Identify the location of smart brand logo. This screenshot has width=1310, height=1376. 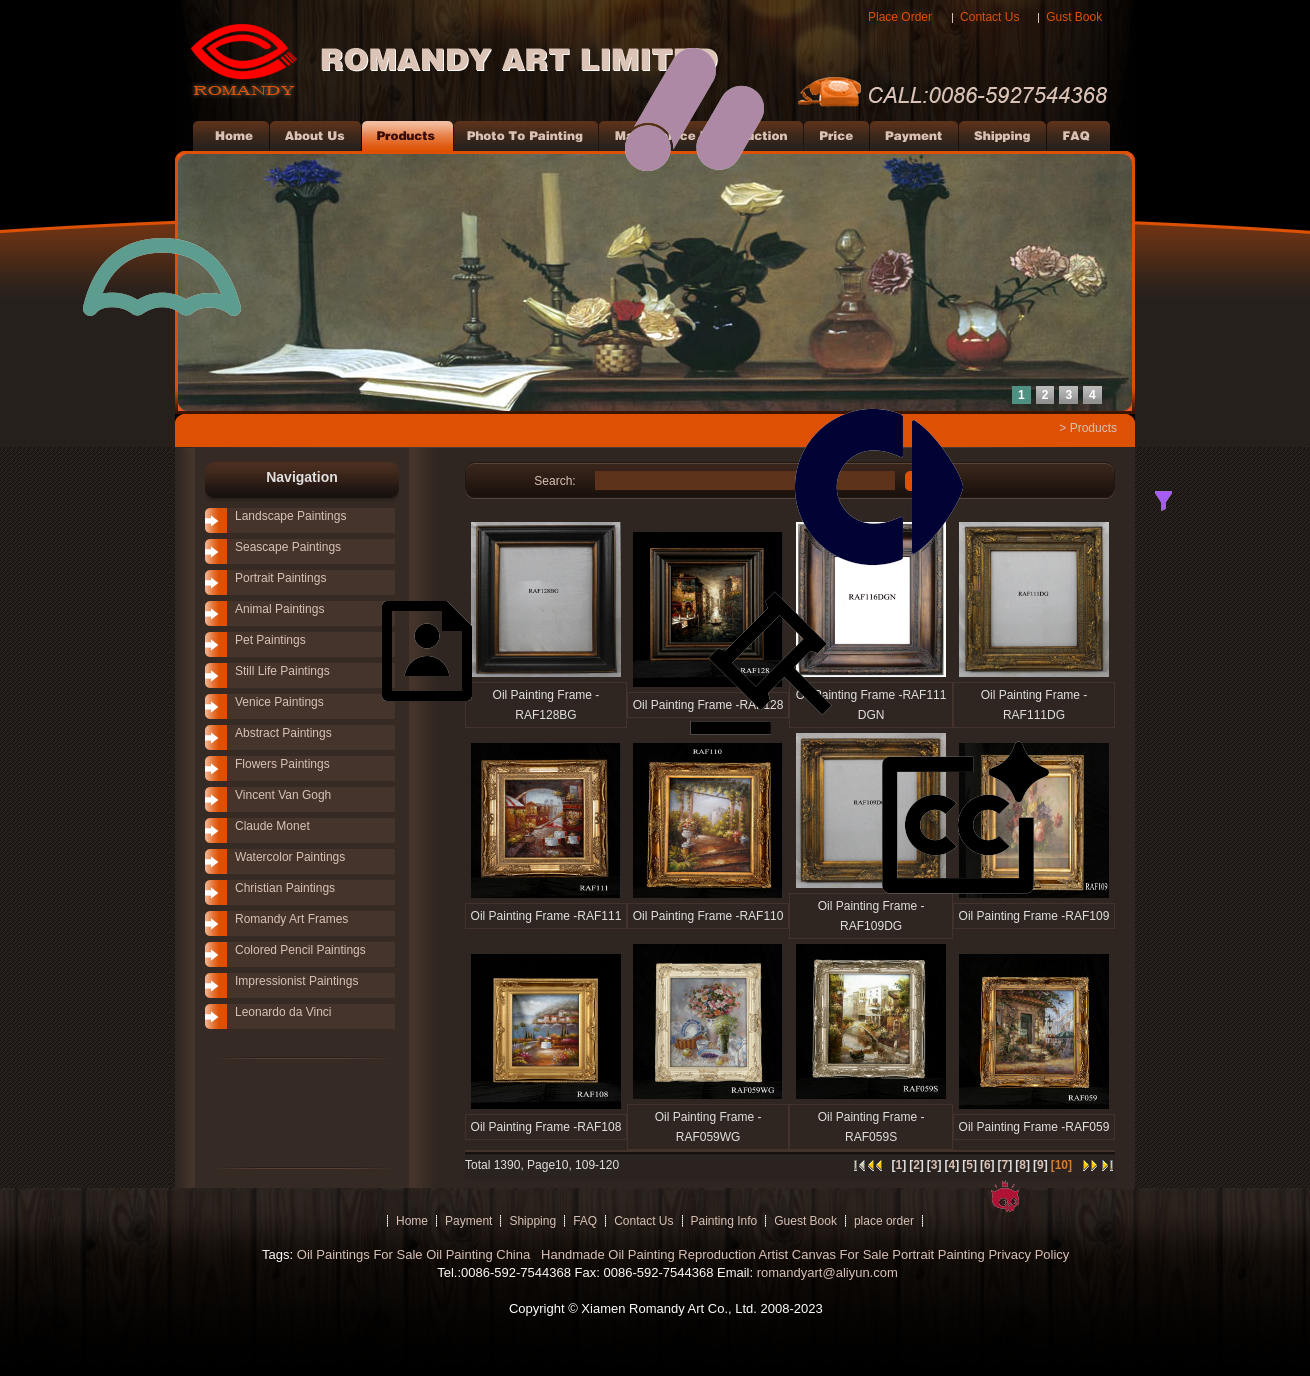
(879, 487).